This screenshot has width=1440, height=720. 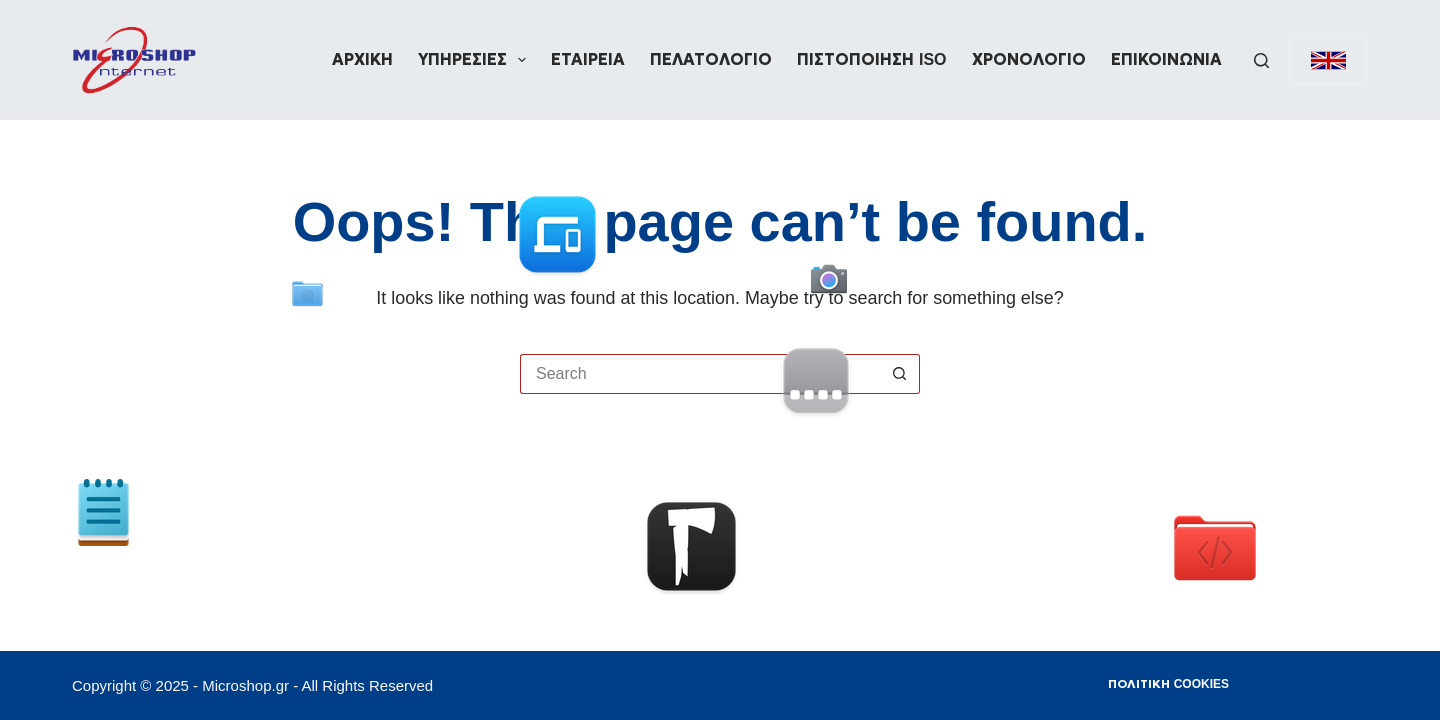 What do you see at coordinates (816, 382) in the screenshot?
I see `open cinnamon desktop settings panel` at bounding box center [816, 382].